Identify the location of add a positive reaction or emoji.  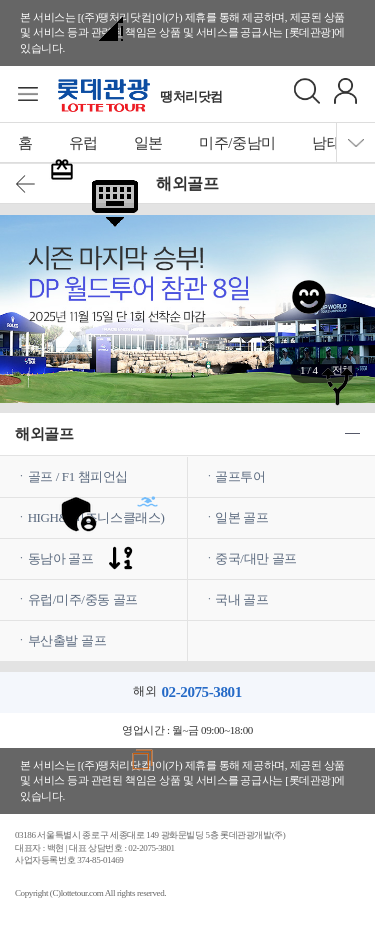
(309, 297).